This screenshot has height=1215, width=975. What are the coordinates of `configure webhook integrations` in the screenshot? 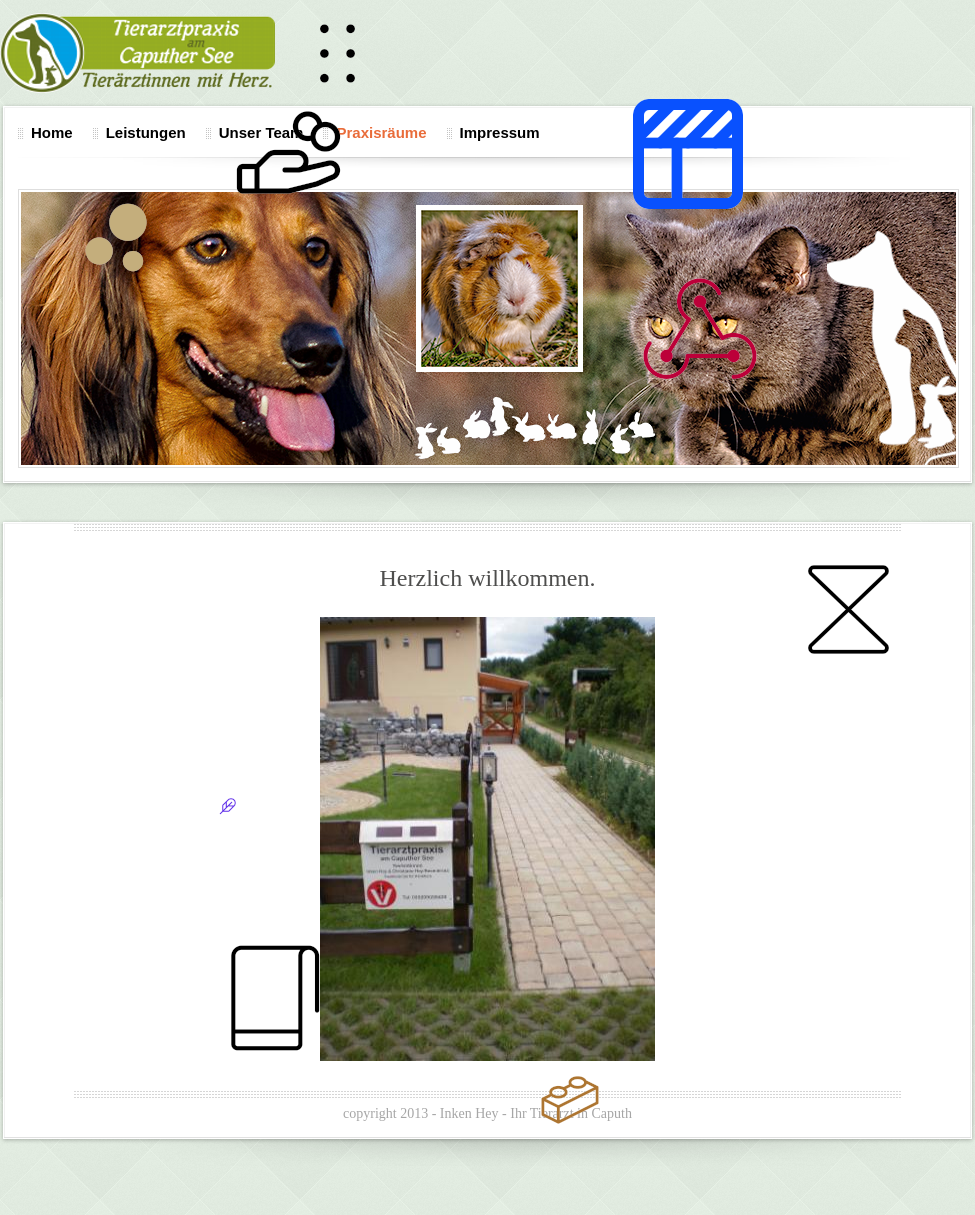 It's located at (700, 335).